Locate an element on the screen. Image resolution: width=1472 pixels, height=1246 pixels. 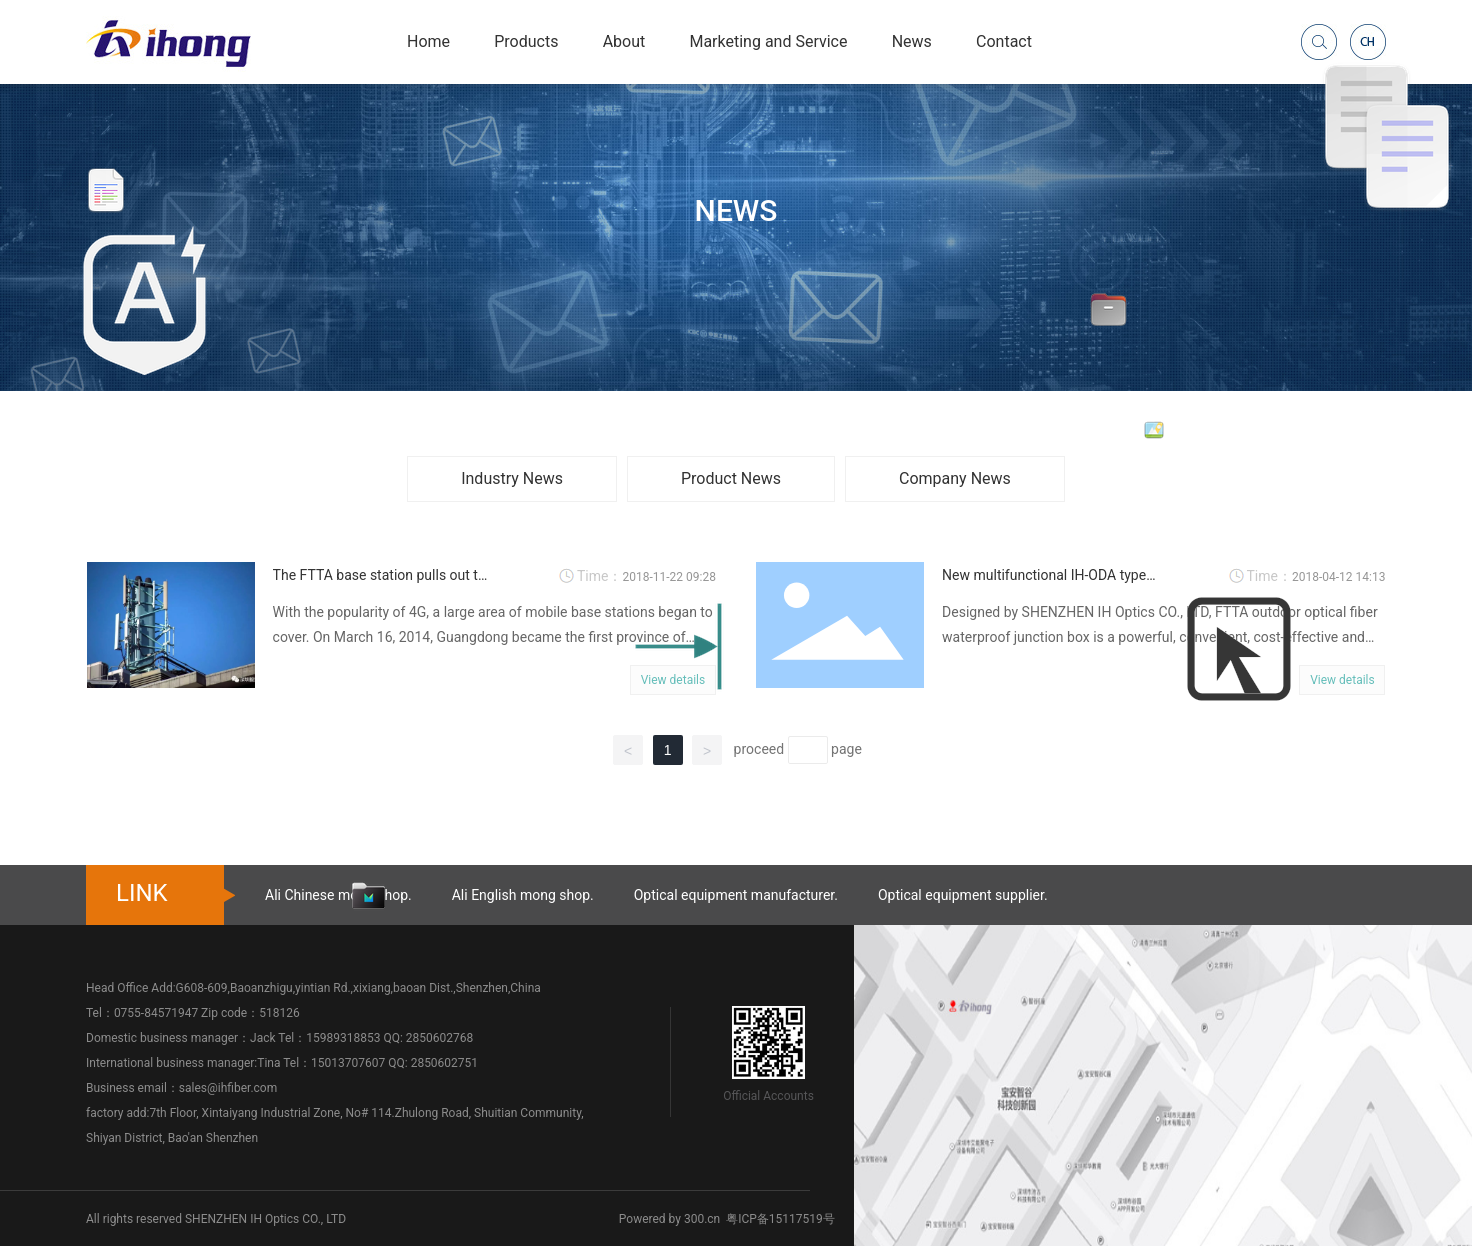
open jetbrains mps project folder is located at coordinates (368, 896).